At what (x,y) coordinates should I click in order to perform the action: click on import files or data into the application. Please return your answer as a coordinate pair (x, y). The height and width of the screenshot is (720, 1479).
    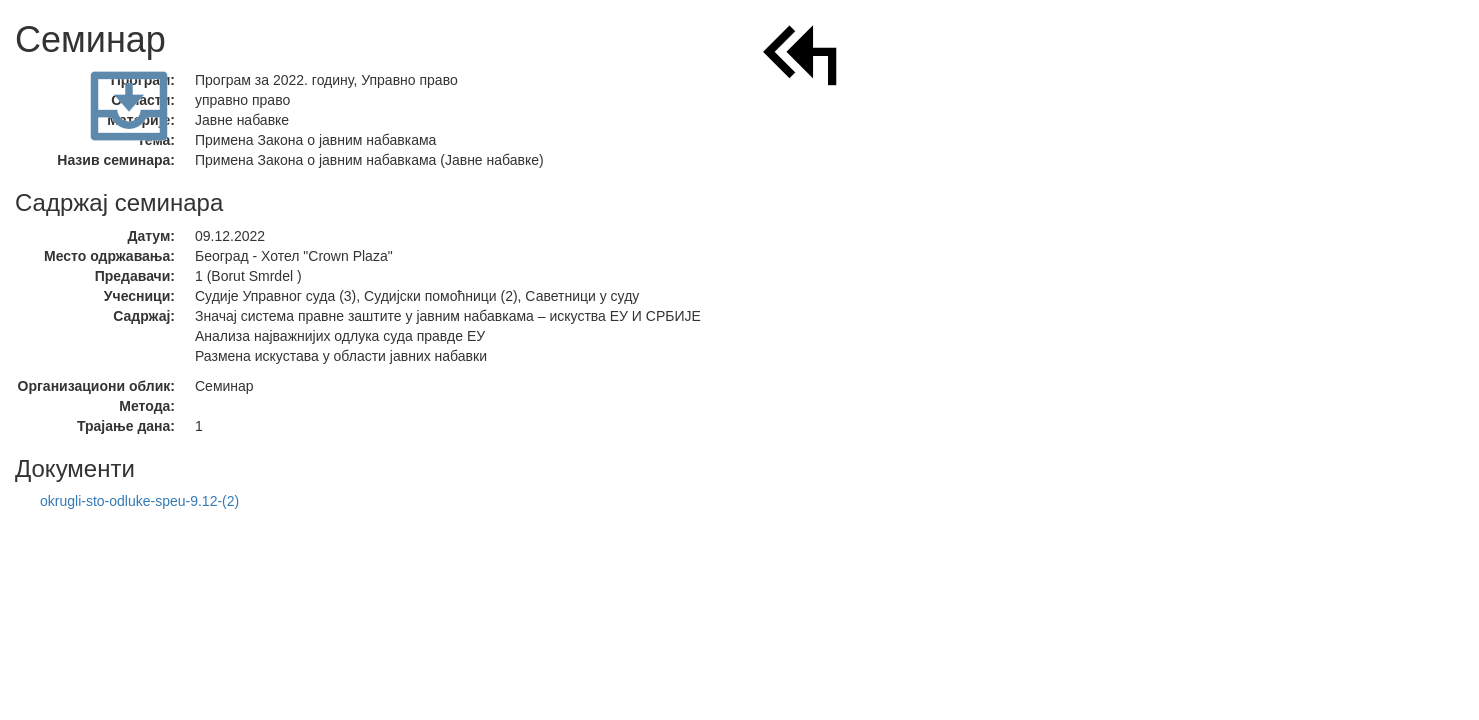
    Looking at the image, I should click on (129, 106).